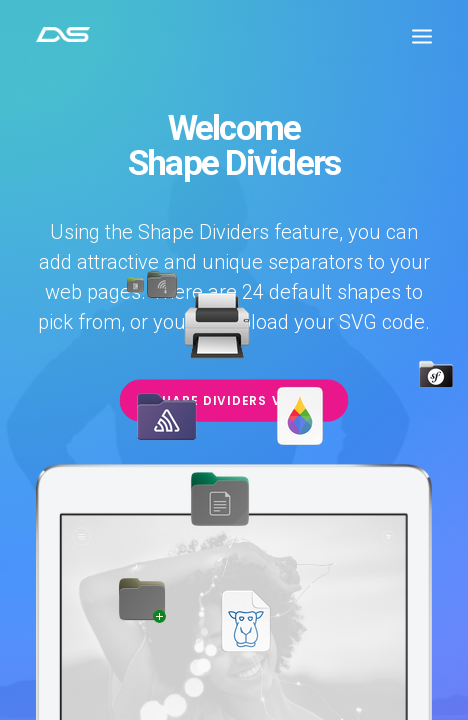 The image size is (468, 720). I want to click on open your documents folder, so click(220, 499).